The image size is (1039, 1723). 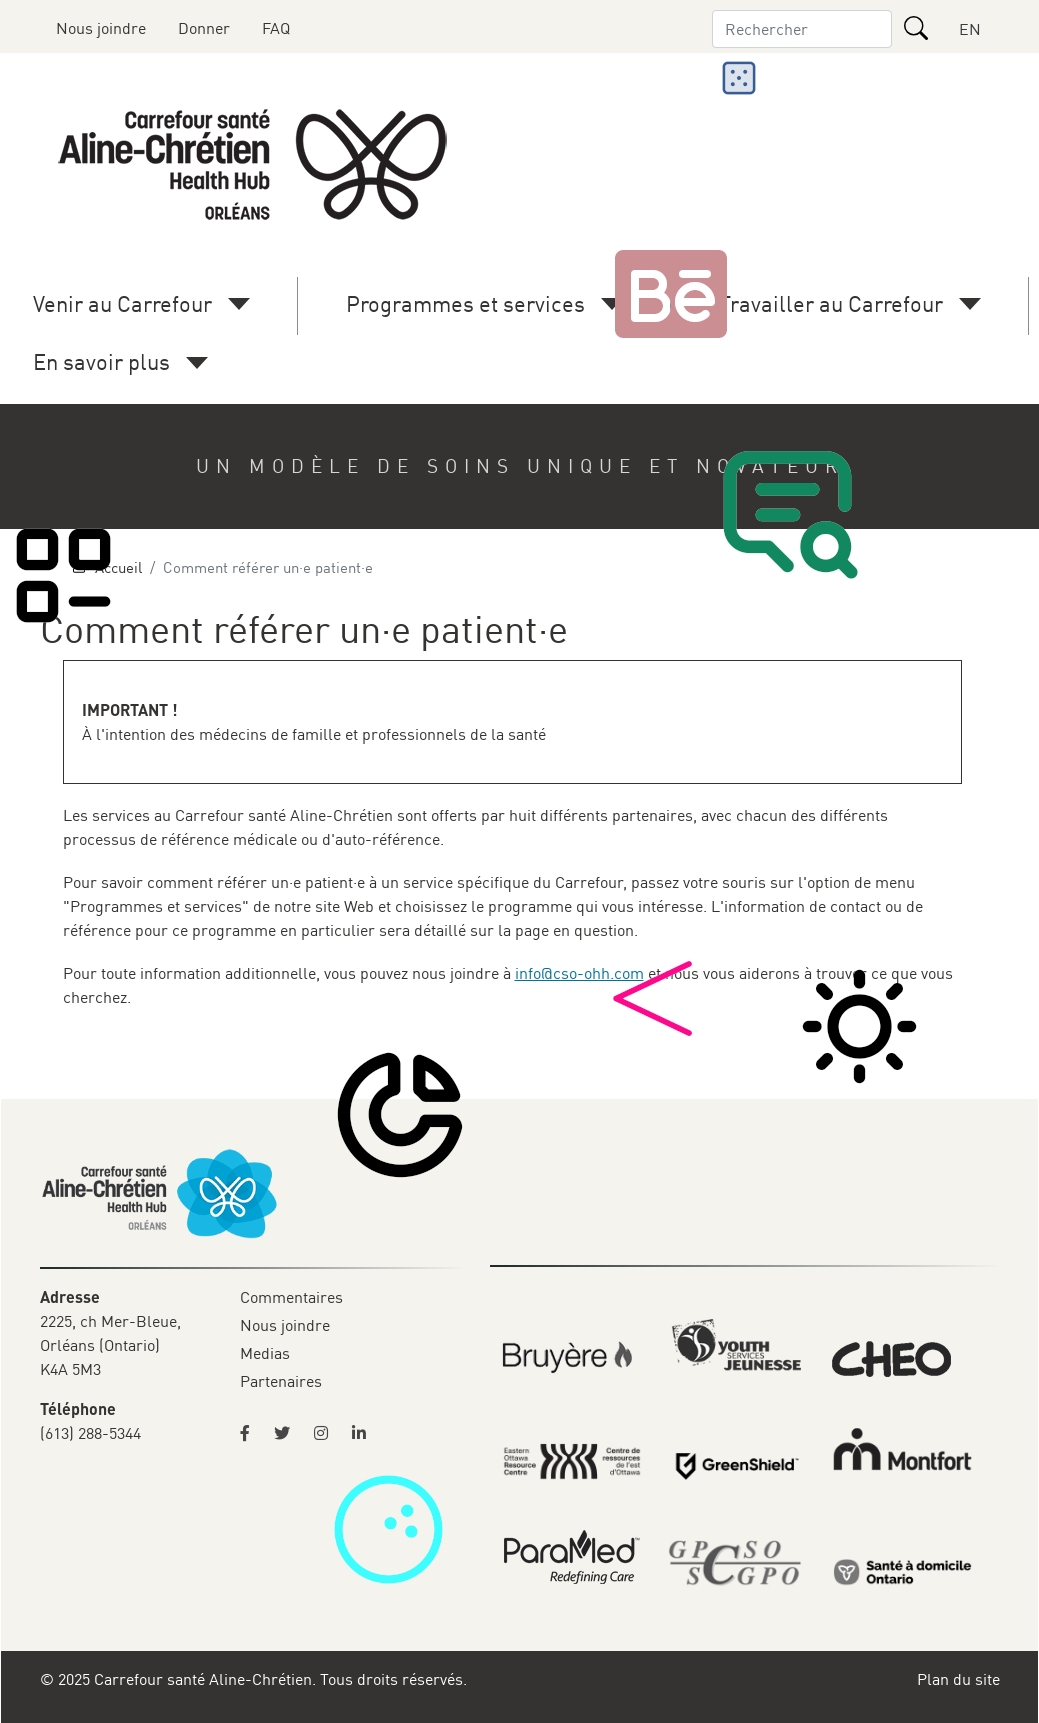 What do you see at coordinates (787, 508) in the screenshot?
I see `search through your messages` at bounding box center [787, 508].